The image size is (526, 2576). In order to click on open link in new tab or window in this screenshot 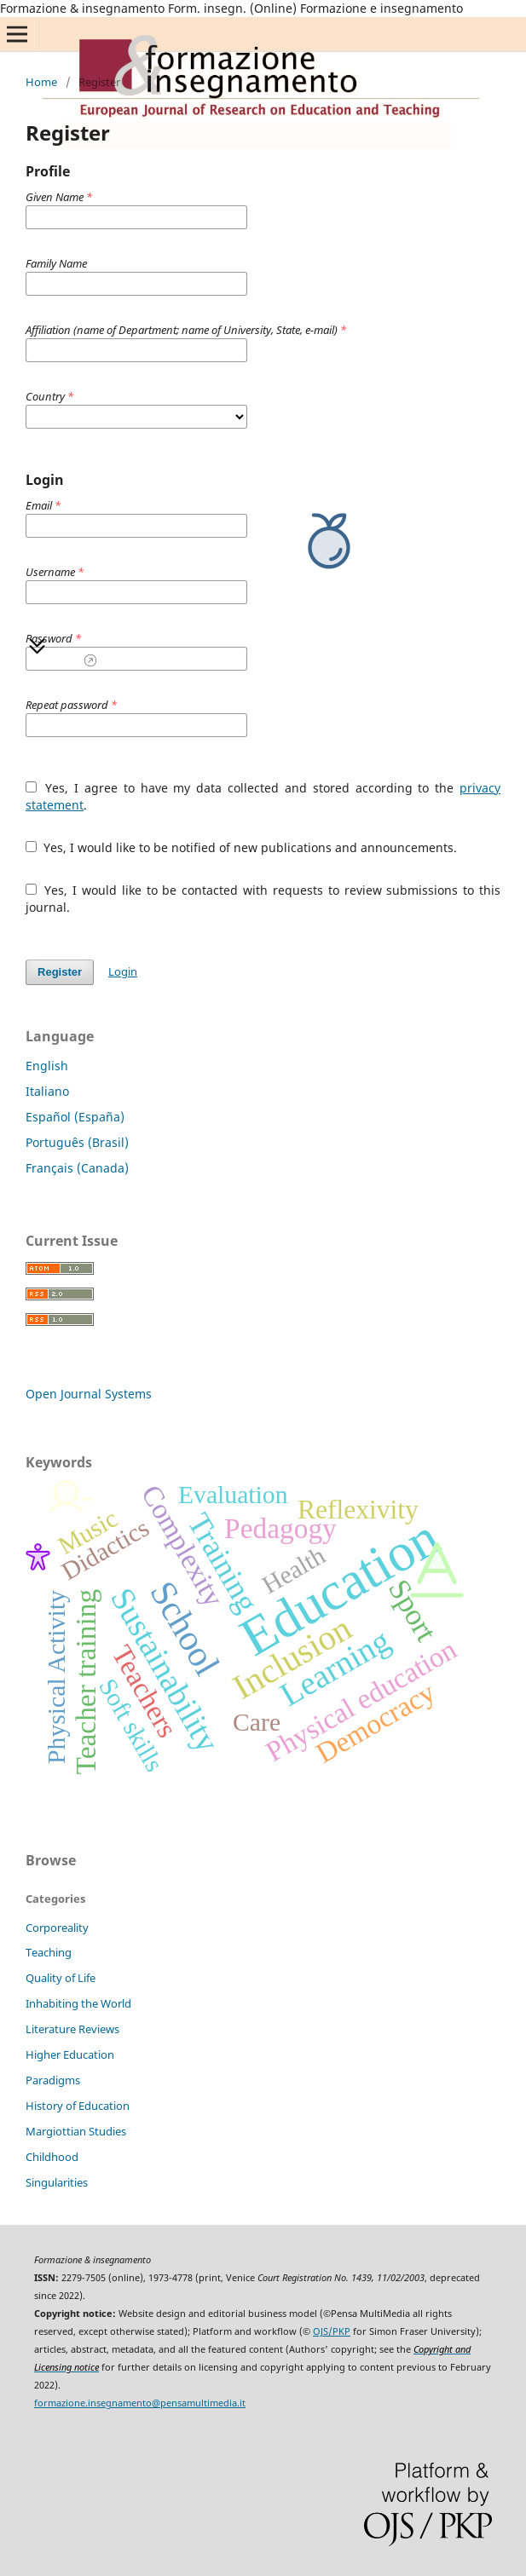, I will do `click(90, 660)`.